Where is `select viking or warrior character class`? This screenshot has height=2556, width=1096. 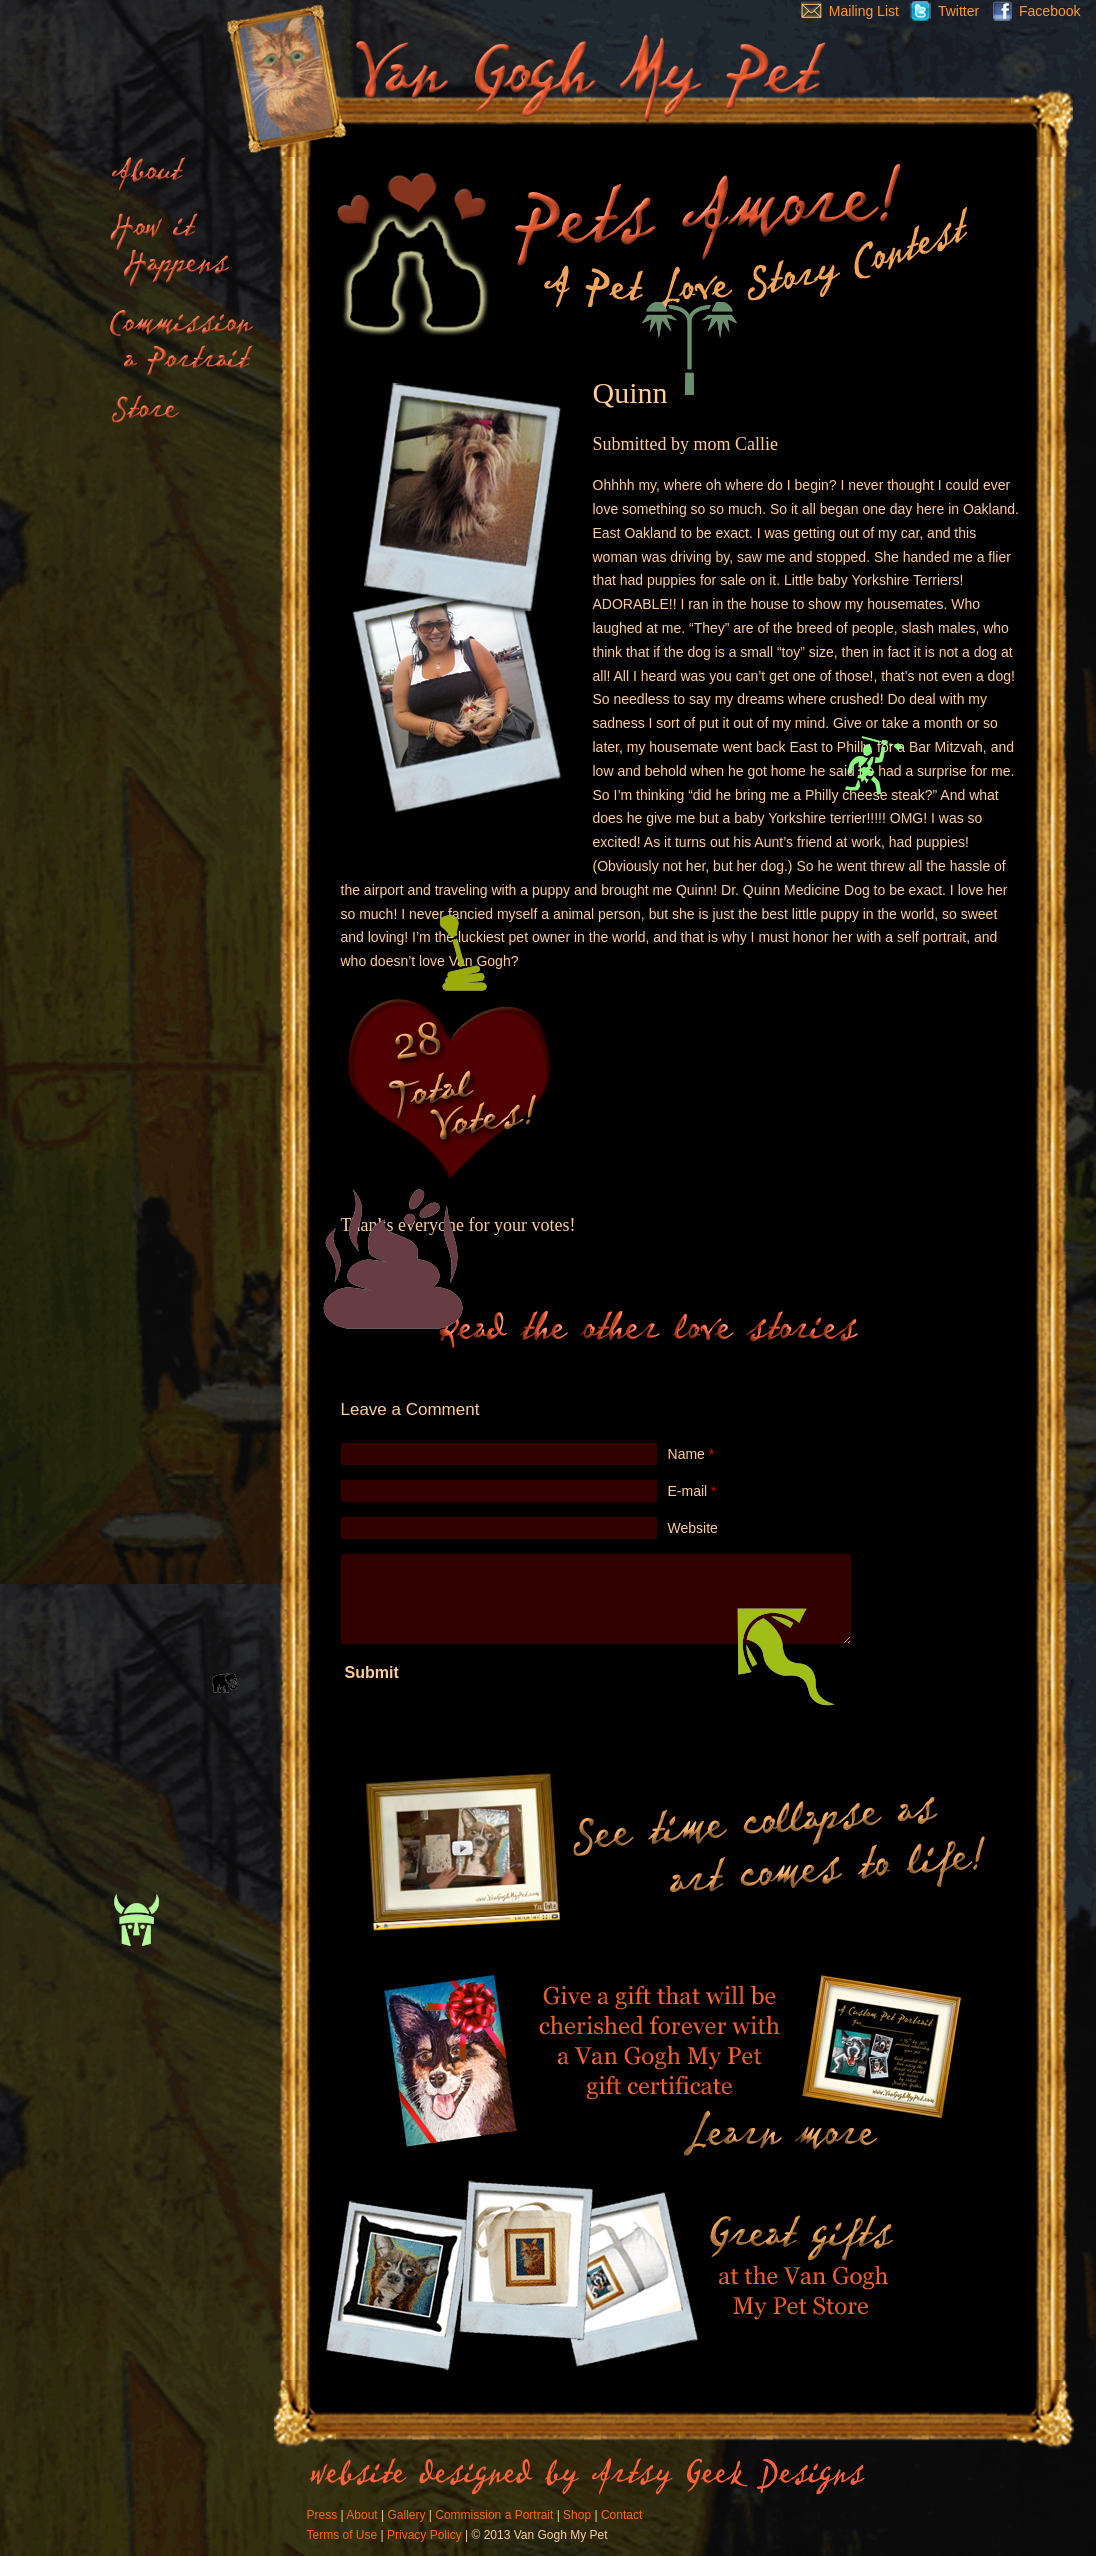 select viking or warrior character class is located at coordinates (137, 1920).